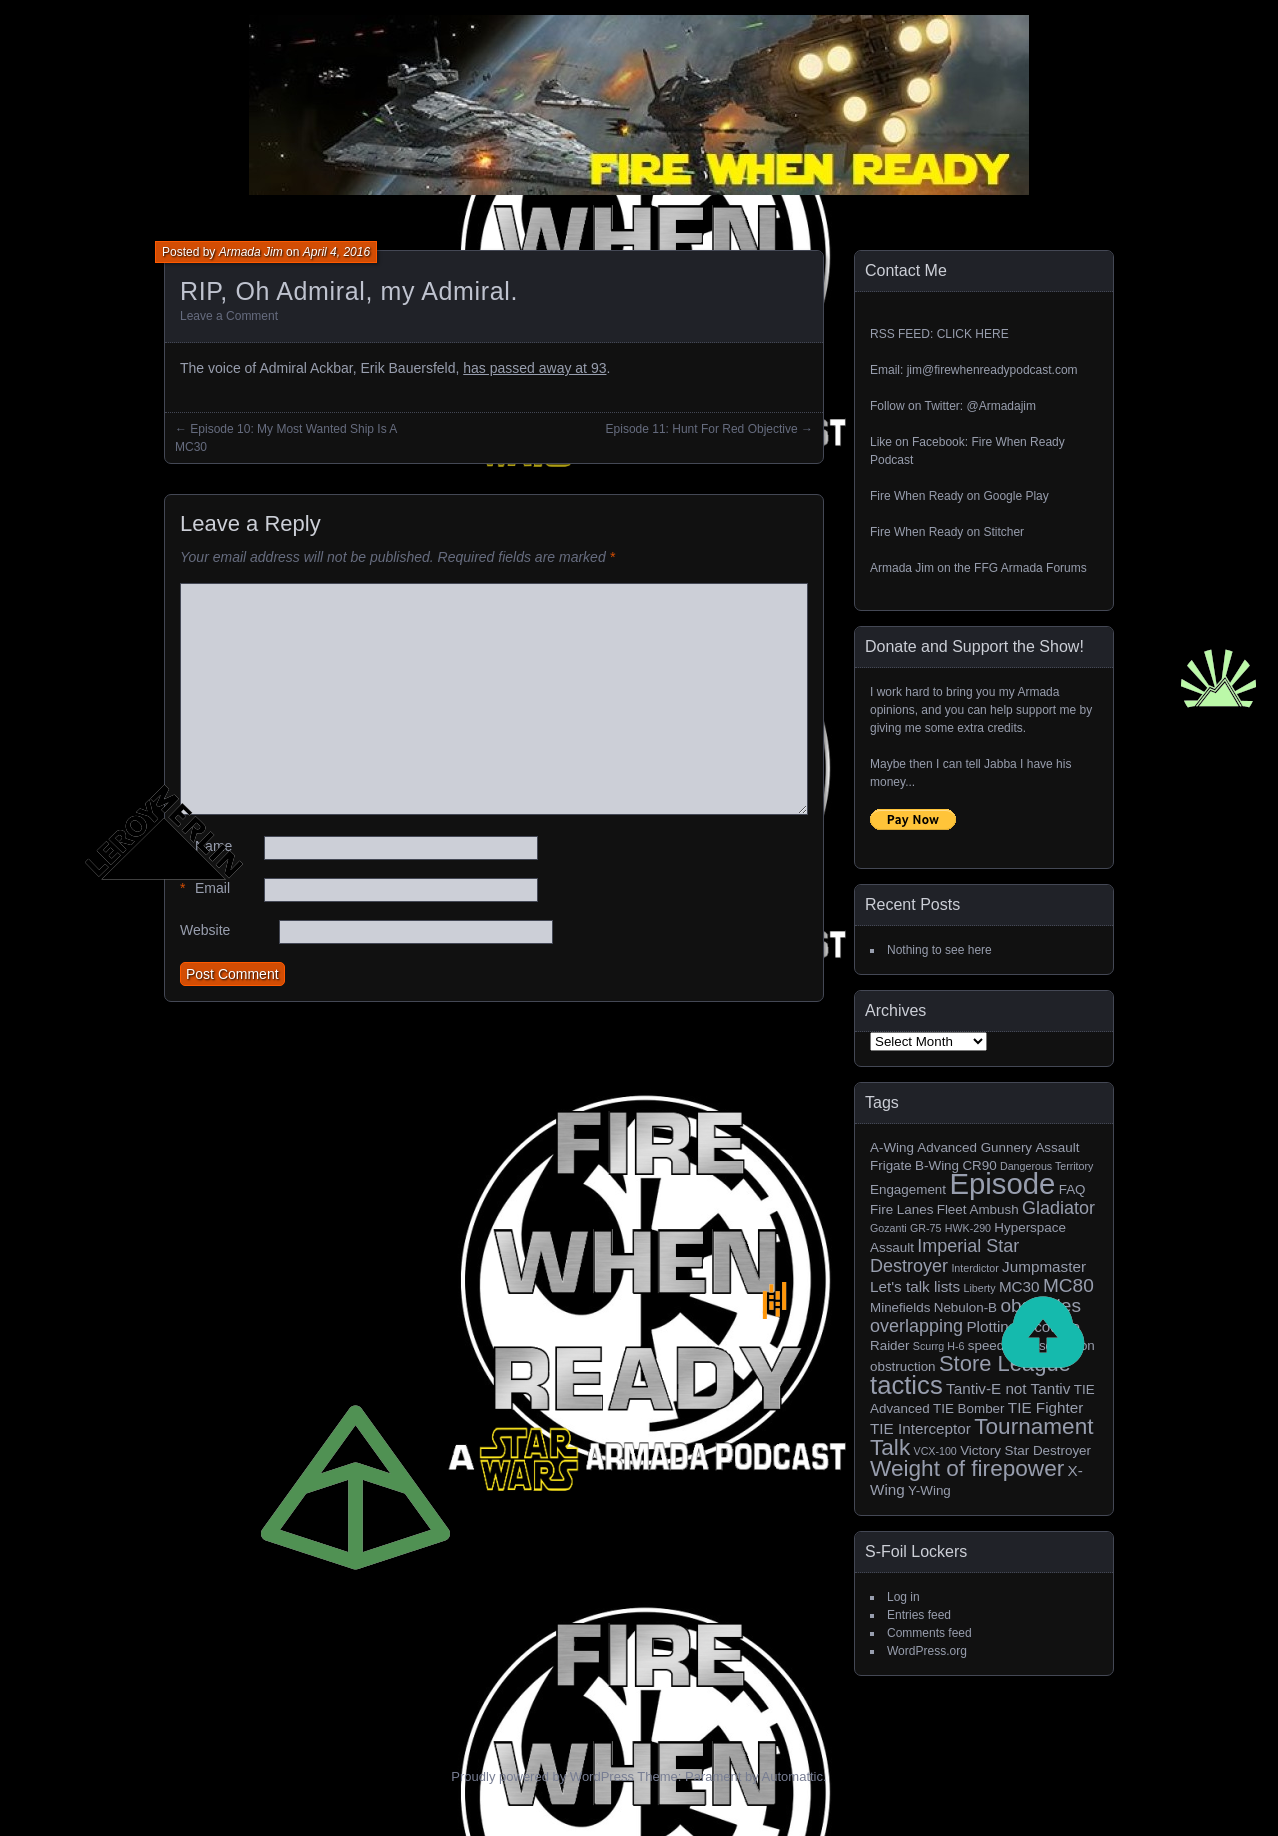 The image size is (1278, 1836). I want to click on visit the Leroy Merlin website or app, so click(164, 832).